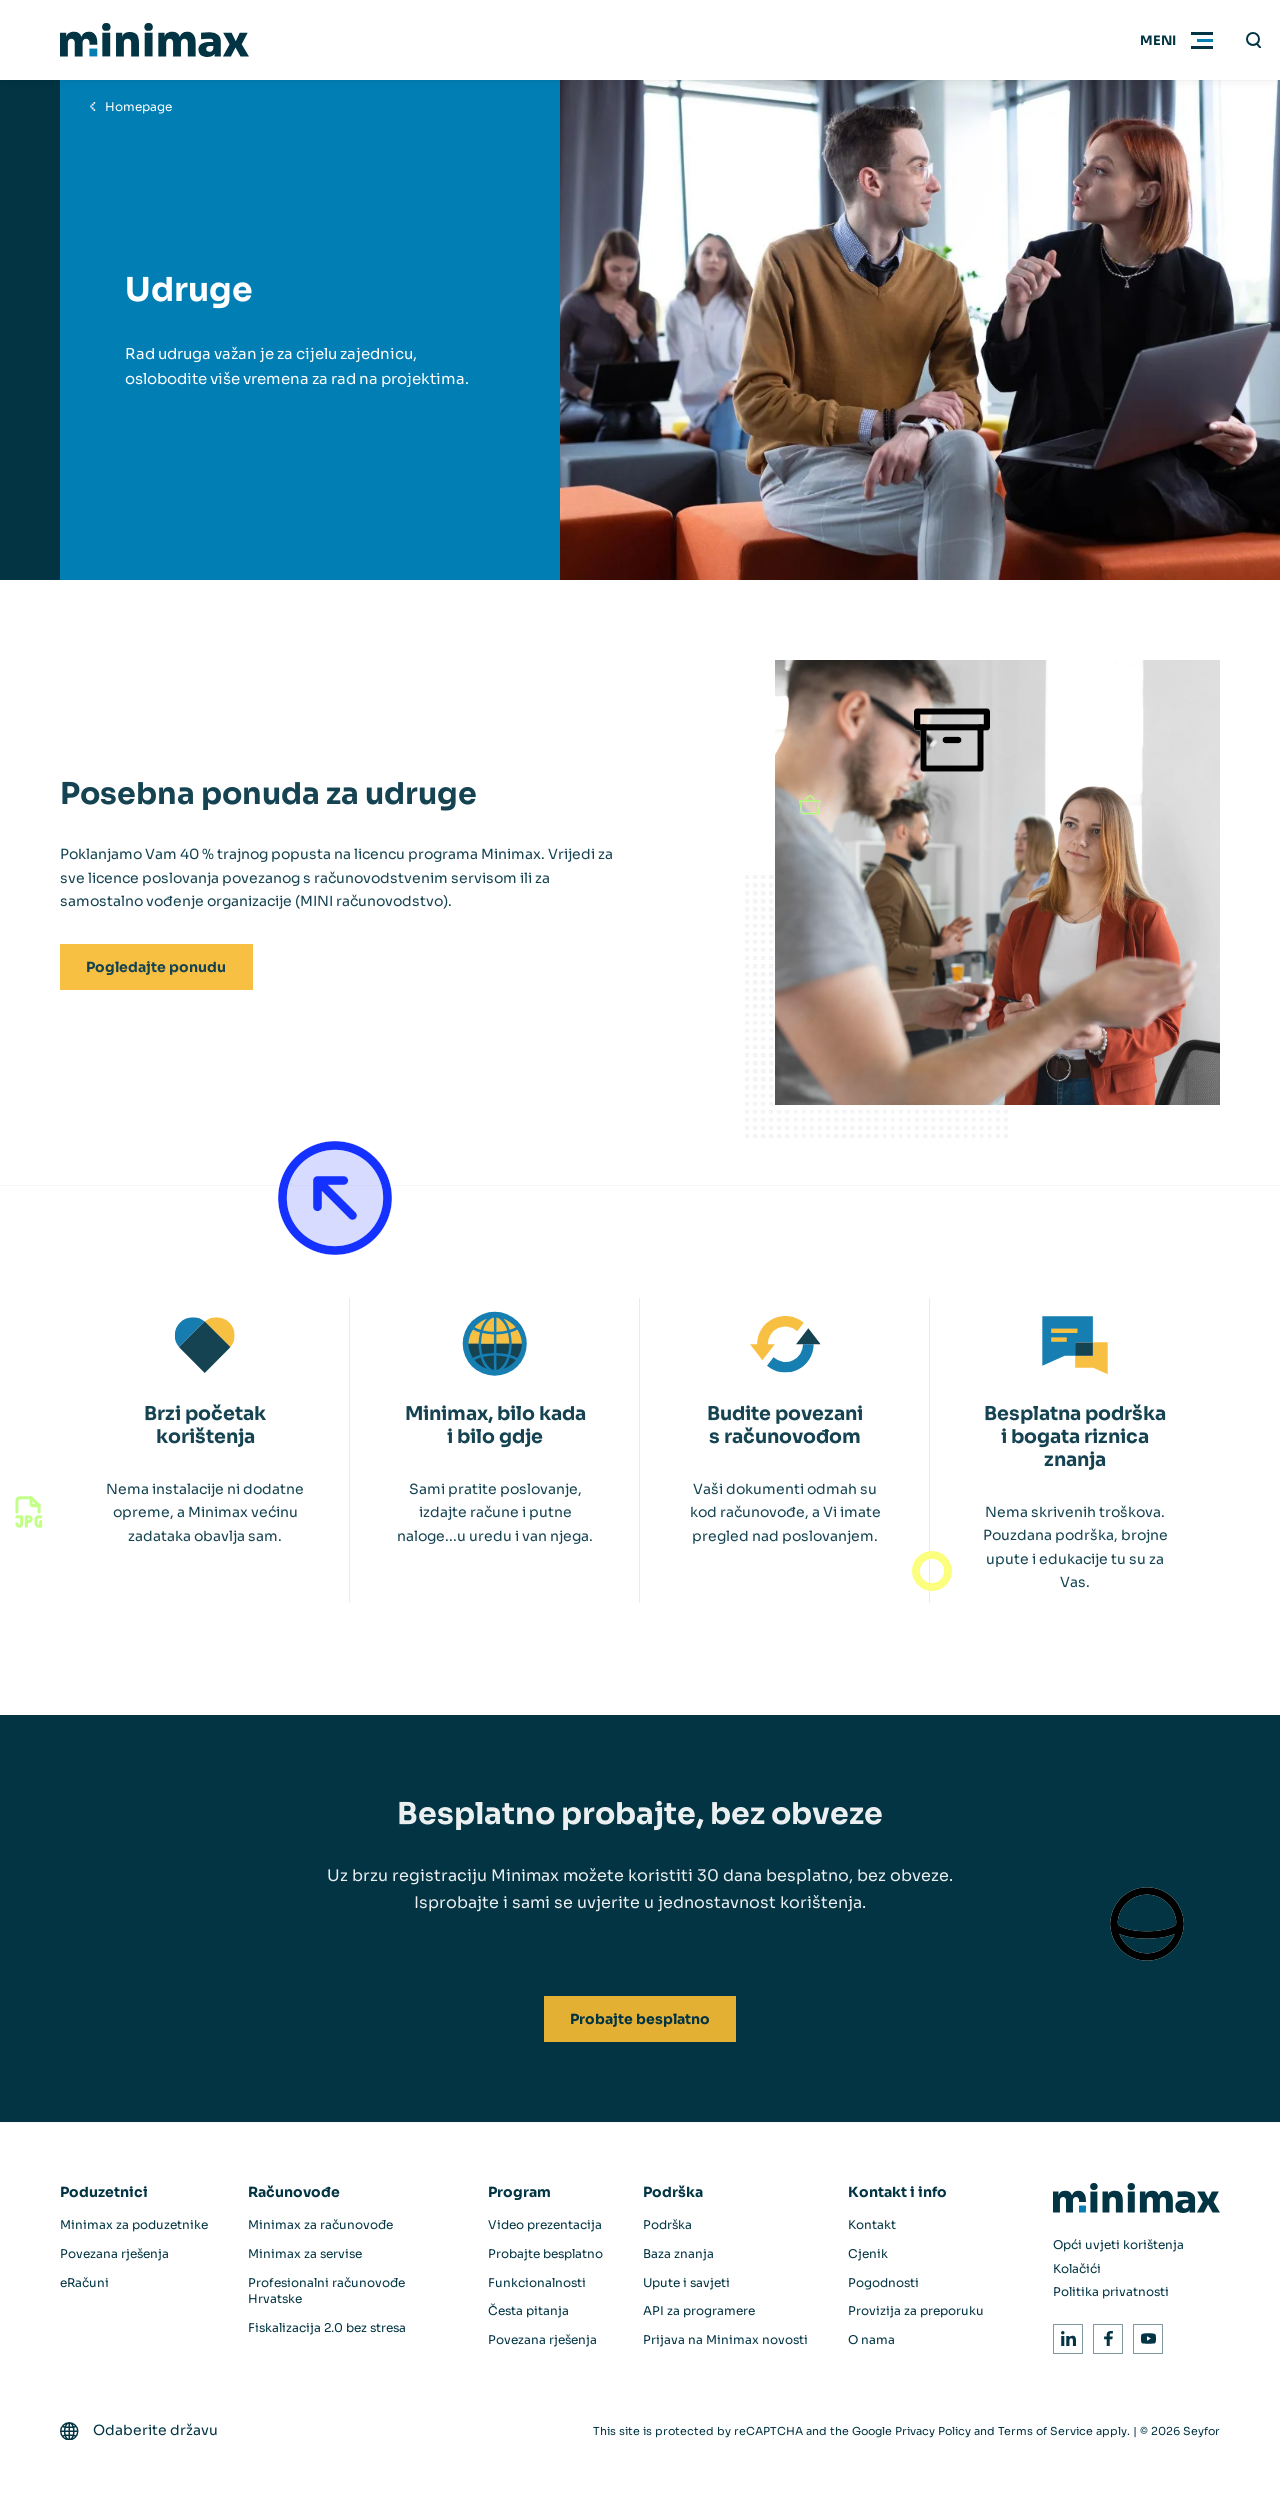 The height and width of the screenshot is (2501, 1280). I want to click on view 3D or globe-related content, so click(1147, 1924).